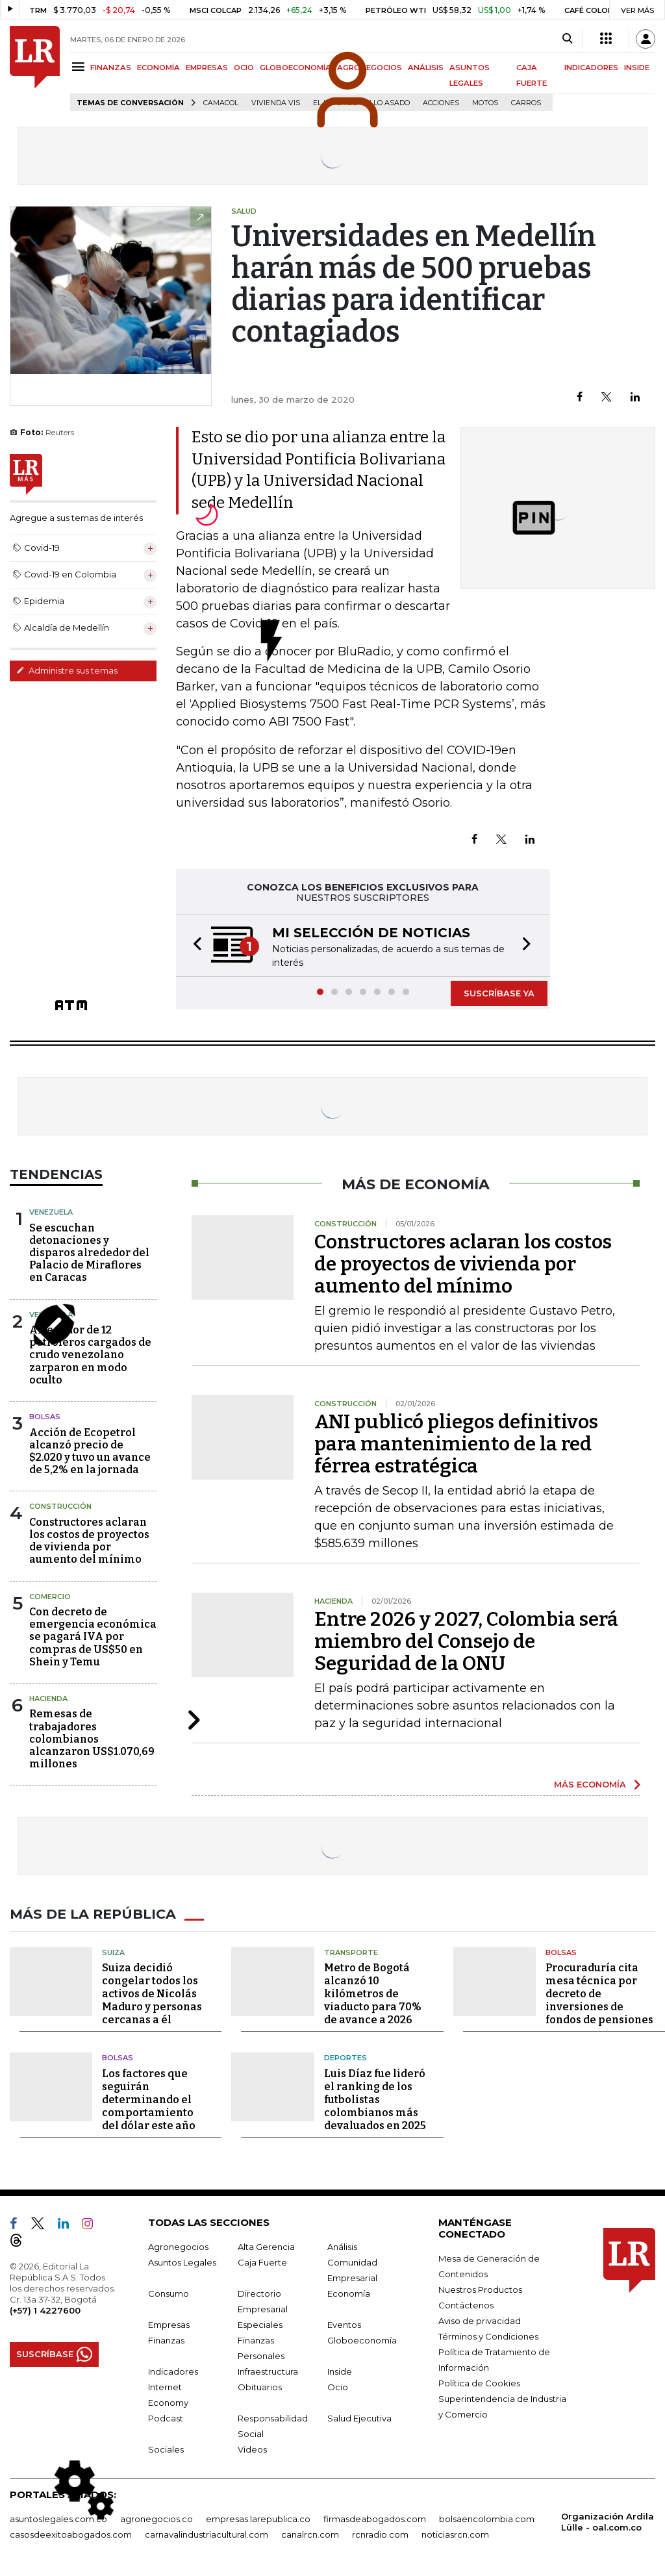 Image resolution: width=665 pixels, height=2576 pixels. Describe the element at coordinates (347, 90) in the screenshot. I see `view your profile` at that location.